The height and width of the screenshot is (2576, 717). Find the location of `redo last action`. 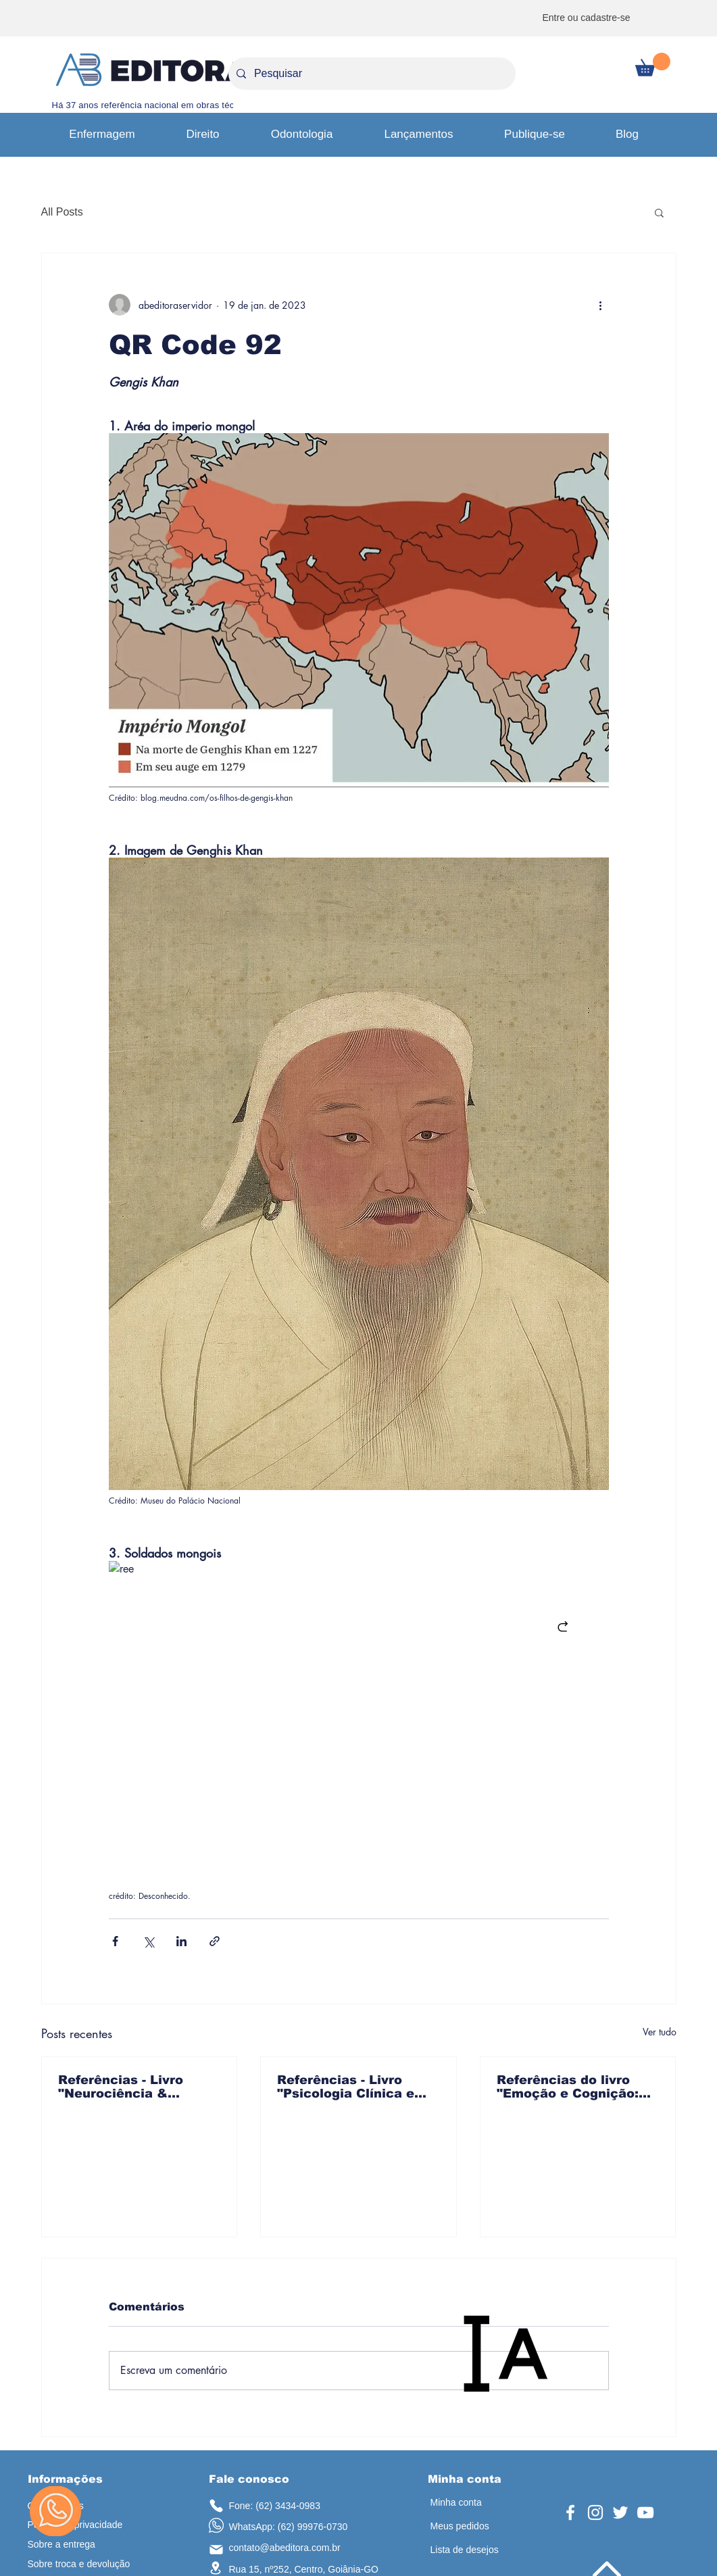

redo last action is located at coordinates (562, 1627).